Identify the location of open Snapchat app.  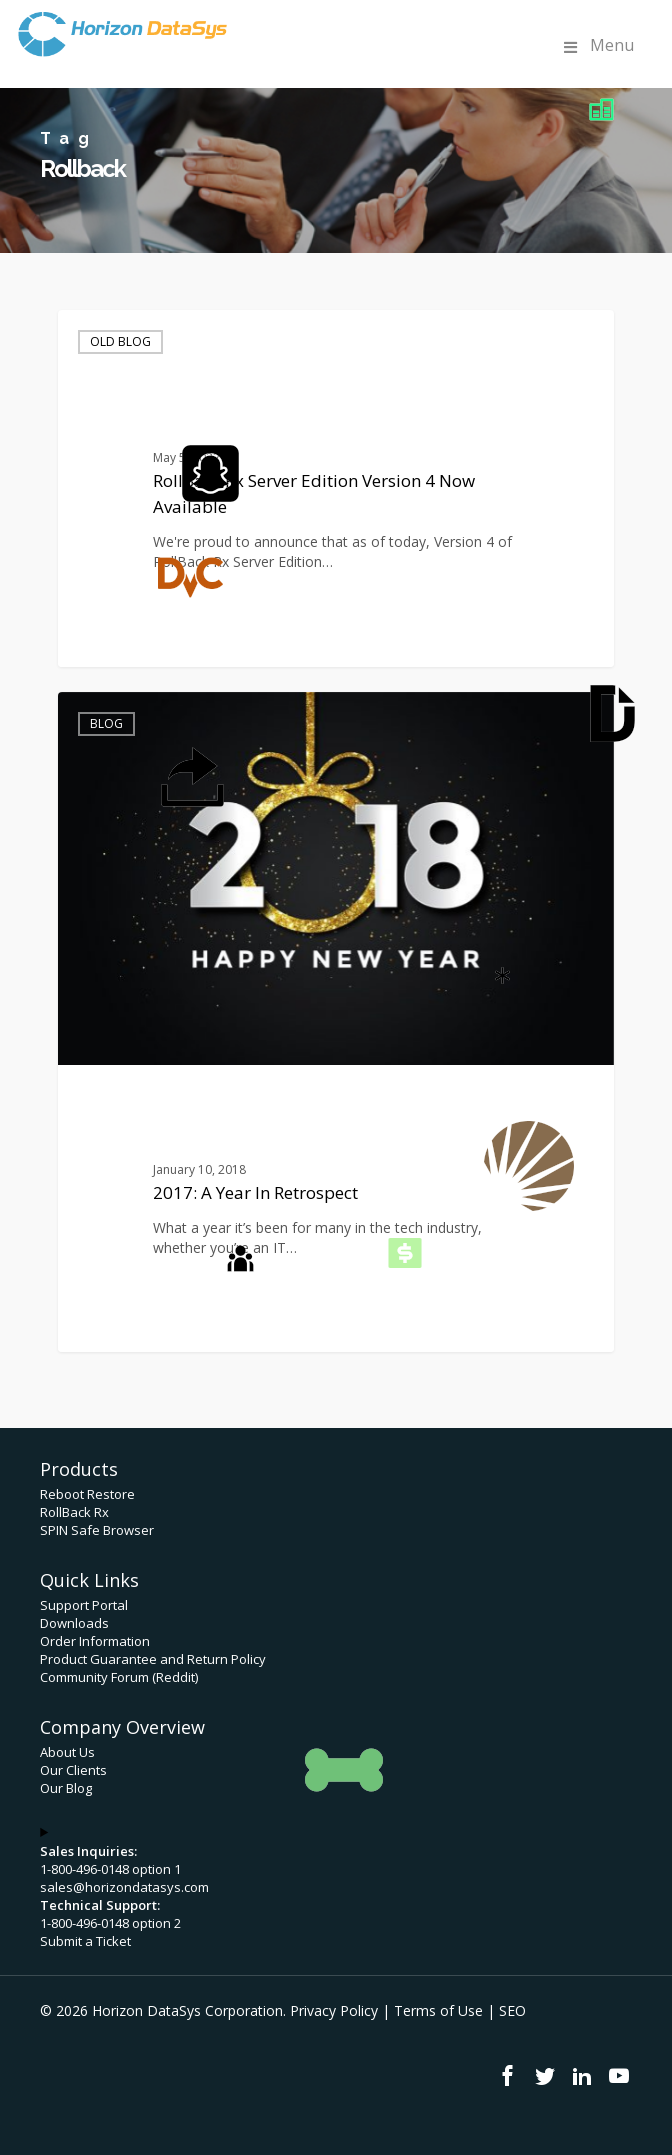
(210, 473).